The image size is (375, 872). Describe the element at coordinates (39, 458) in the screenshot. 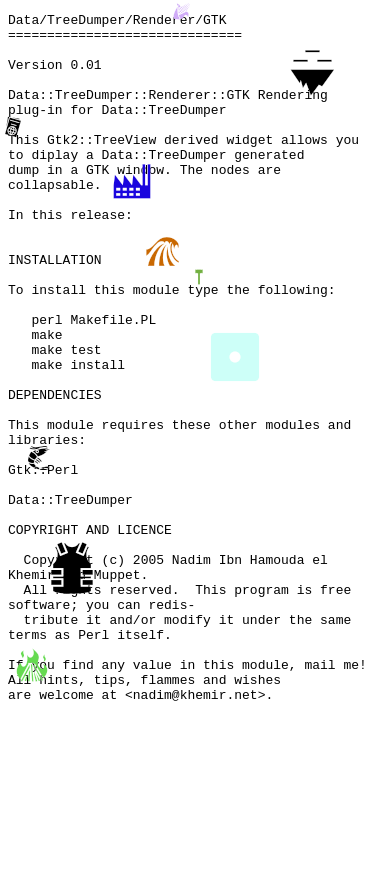

I see `select shrimp or seafood option` at that location.